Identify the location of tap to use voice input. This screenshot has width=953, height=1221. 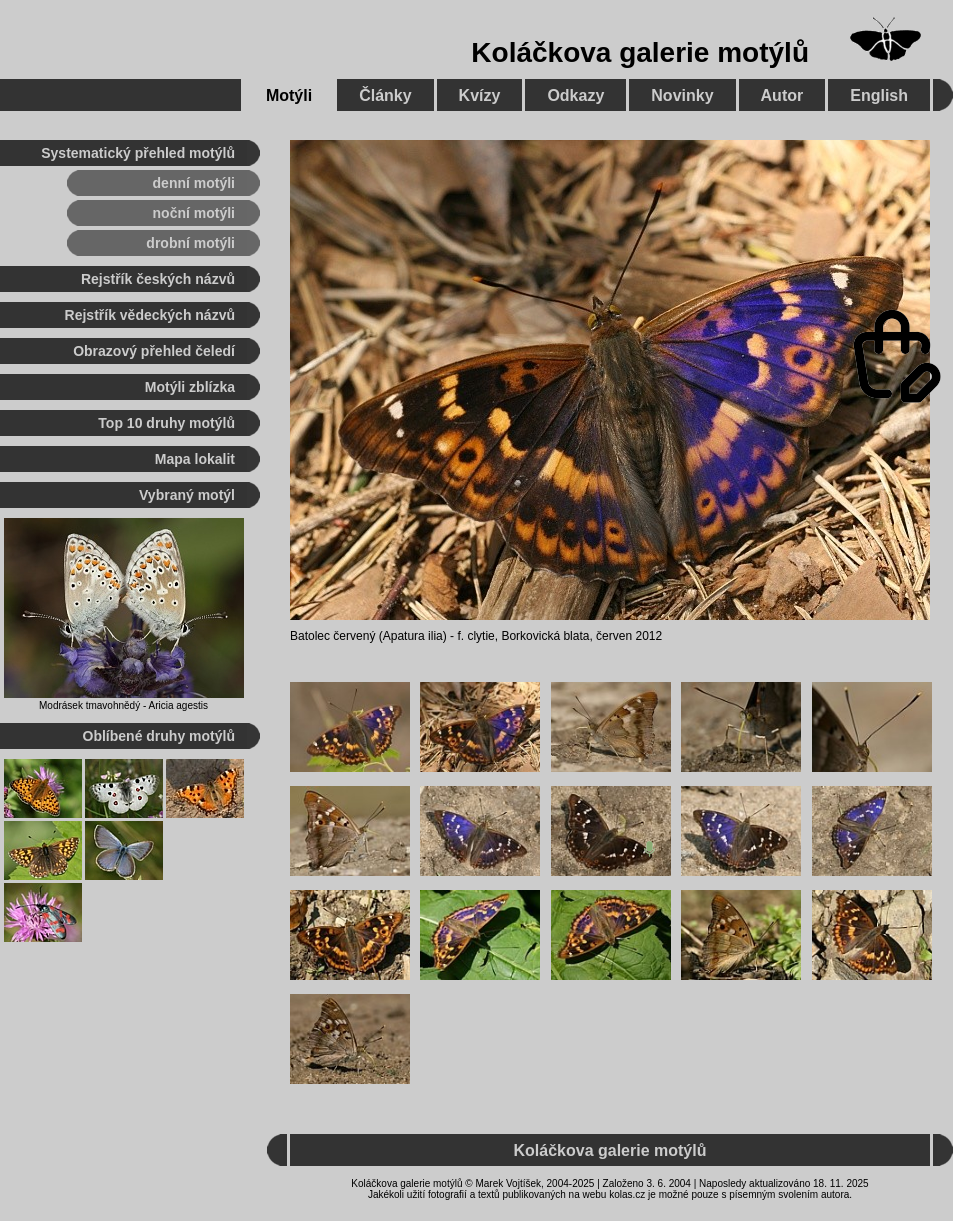
(649, 848).